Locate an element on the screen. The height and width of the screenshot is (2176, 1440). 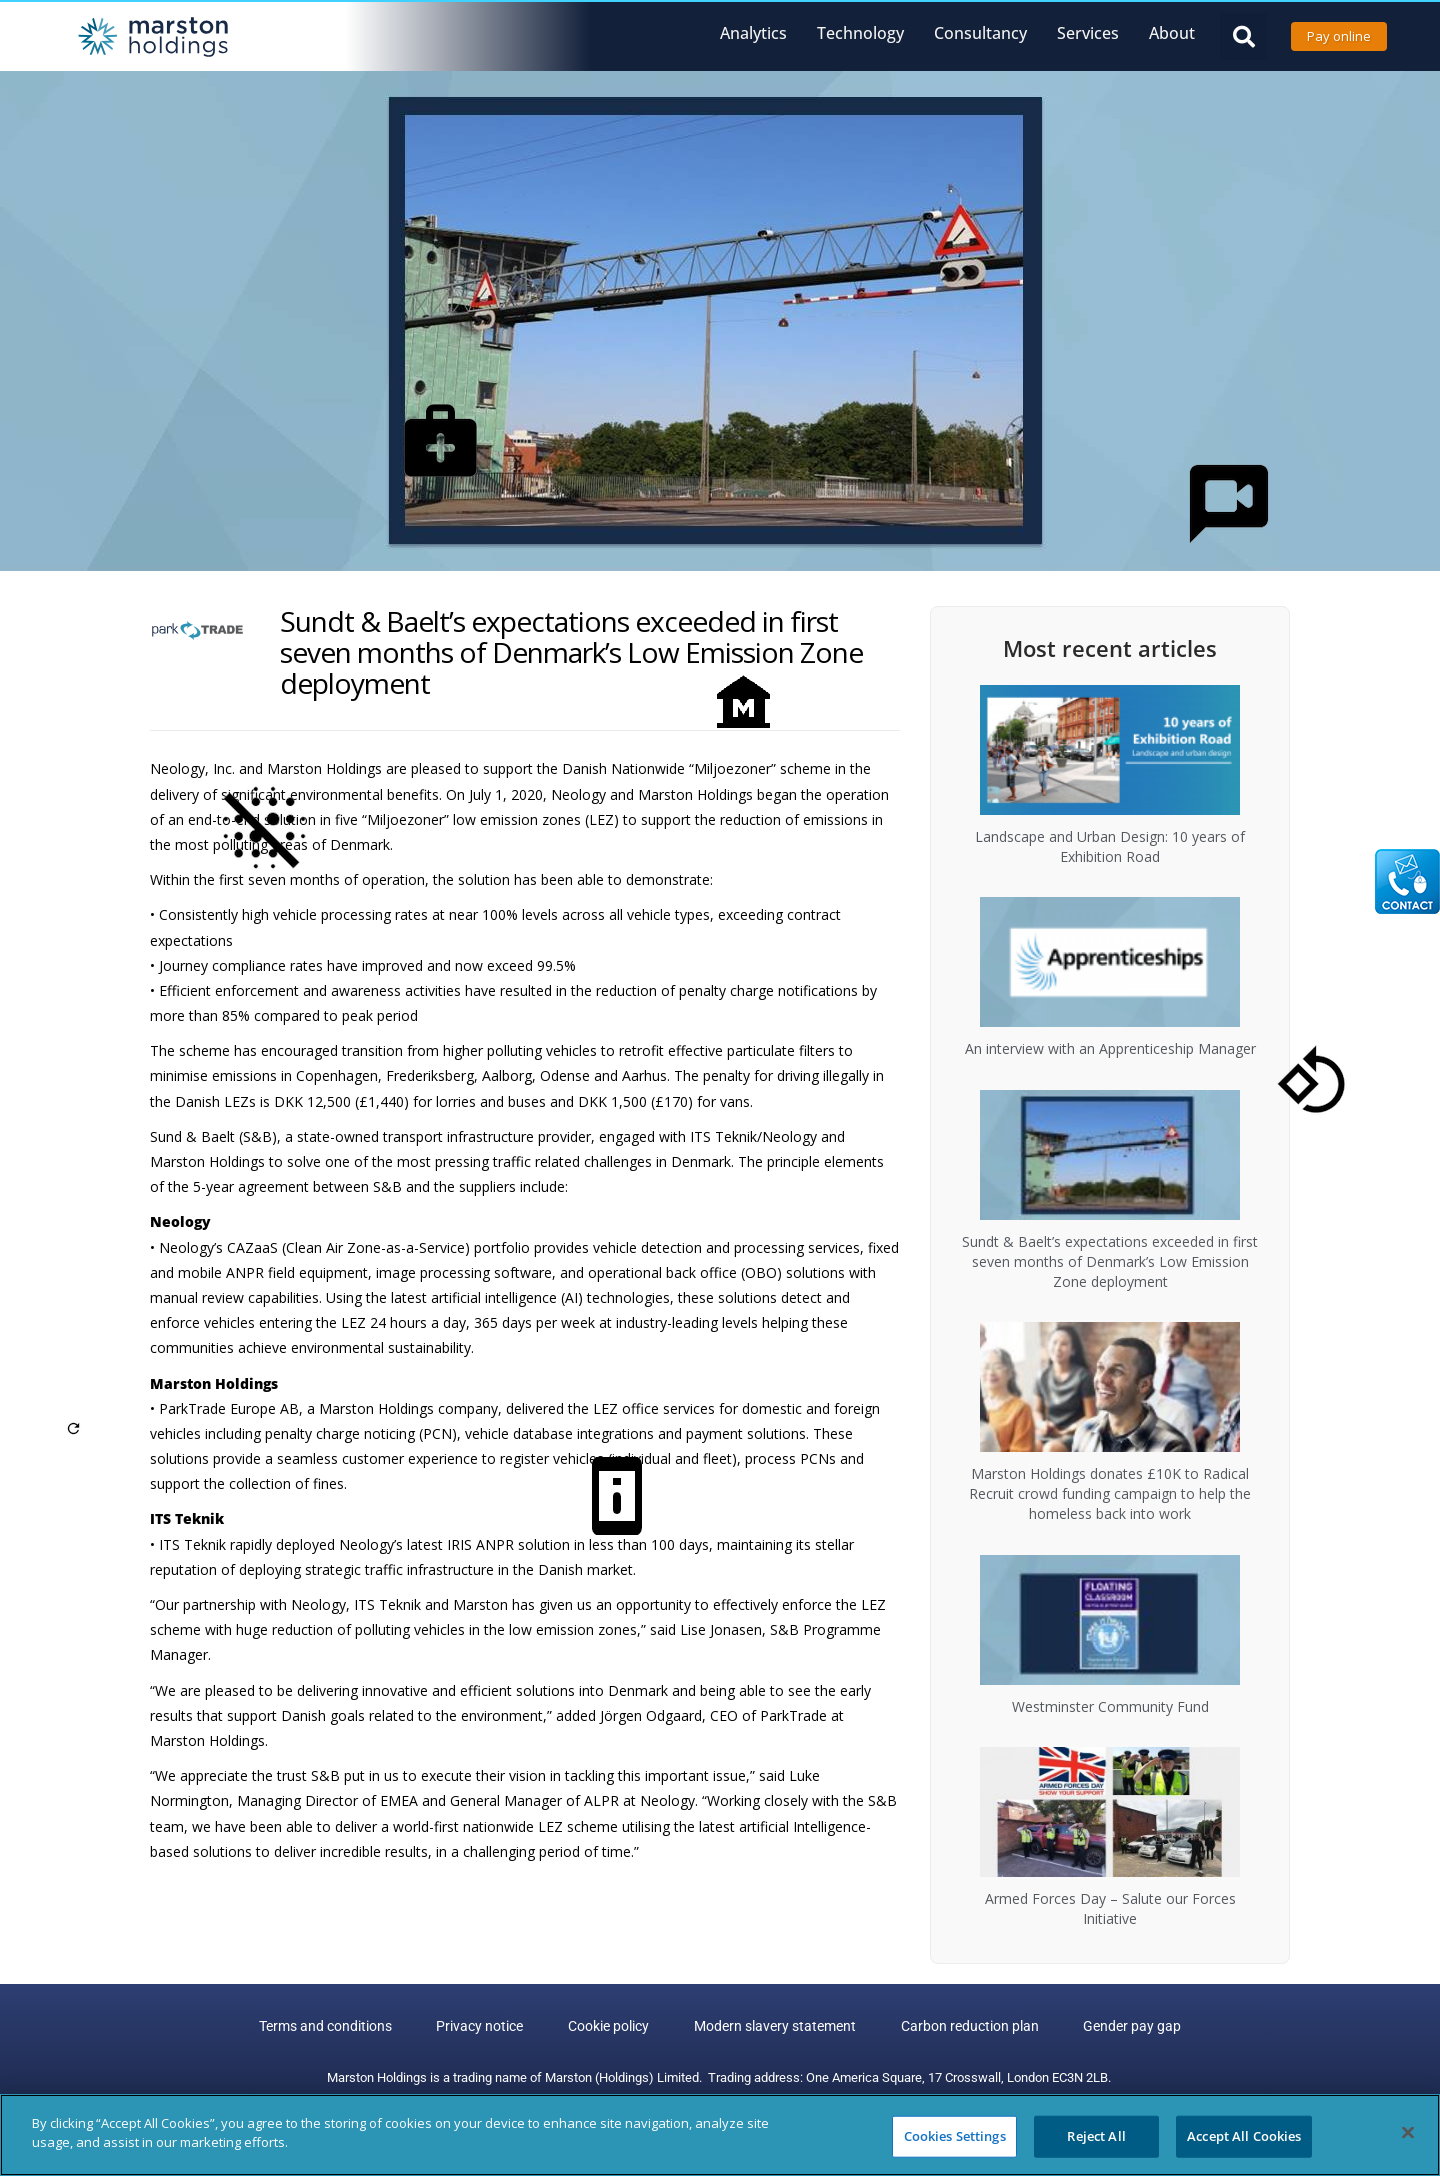
disable blur effect is located at coordinates (264, 827).